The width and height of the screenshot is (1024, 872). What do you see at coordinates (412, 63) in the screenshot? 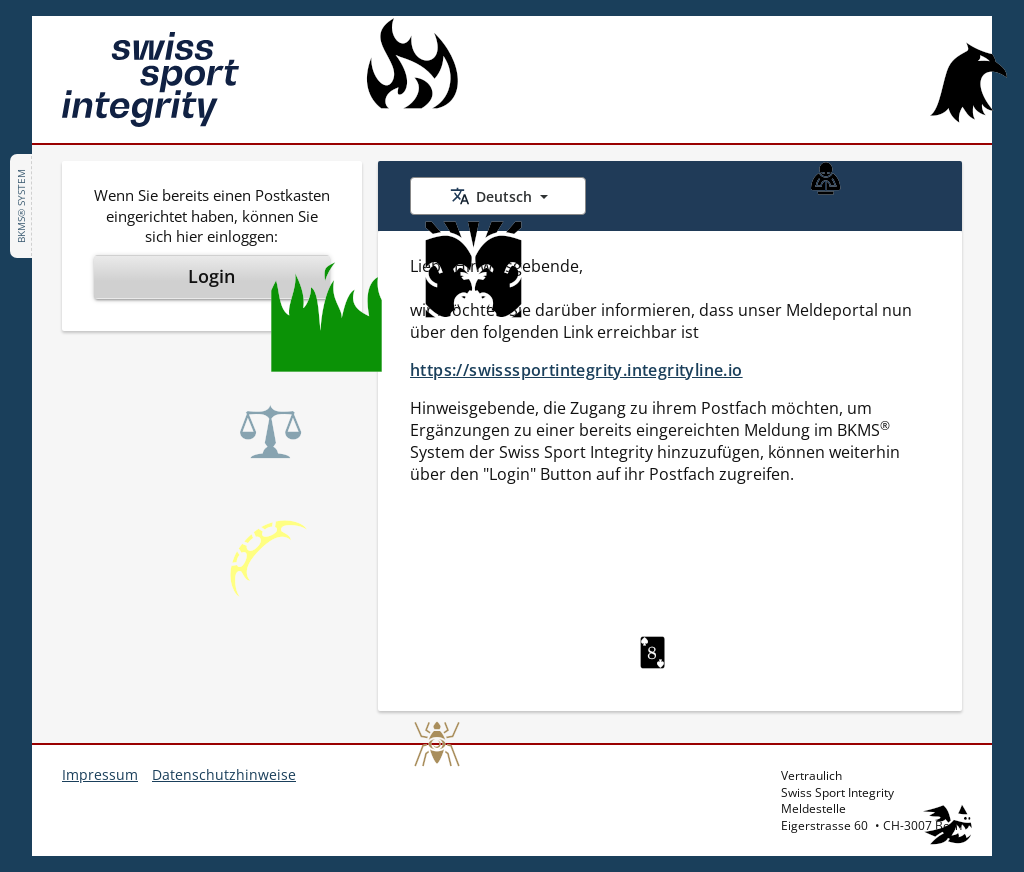
I see `indicates a hot or trending item` at bounding box center [412, 63].